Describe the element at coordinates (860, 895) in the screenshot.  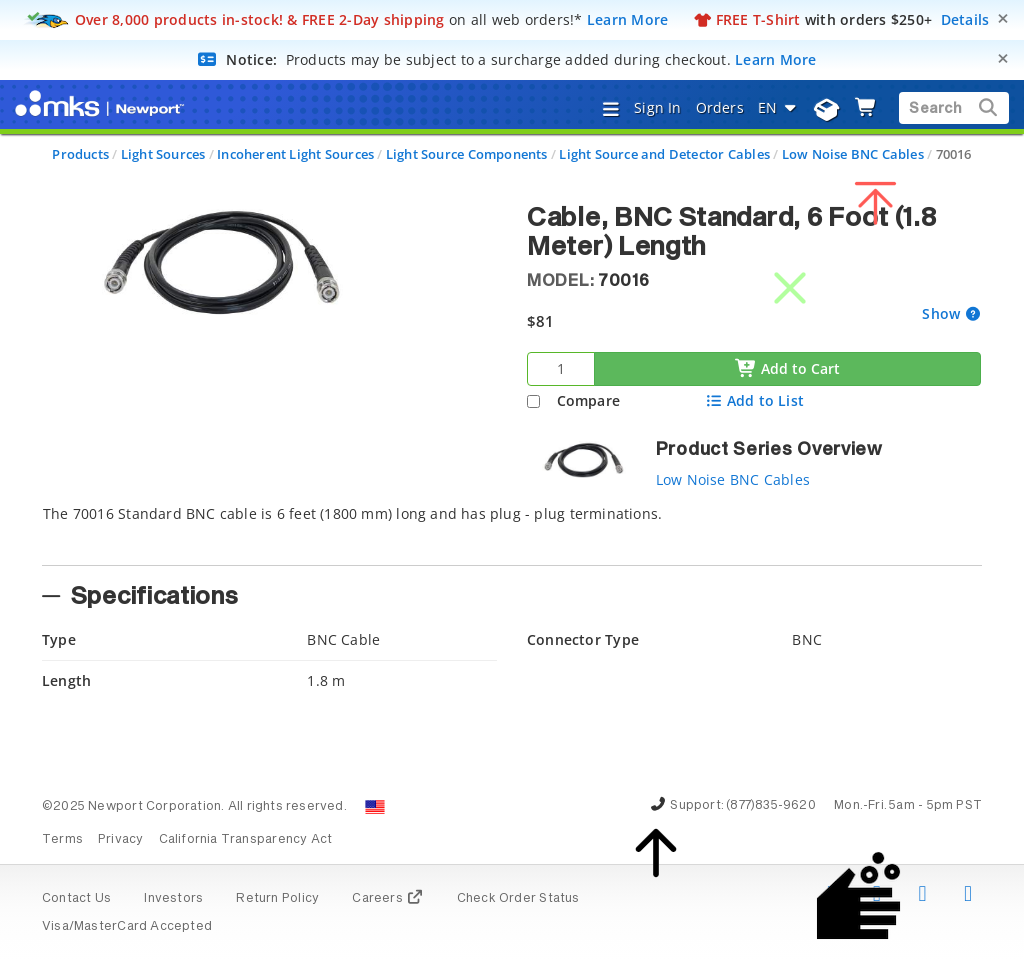
I see `indicates handwashing or hygiene facilities nearby` at that location.